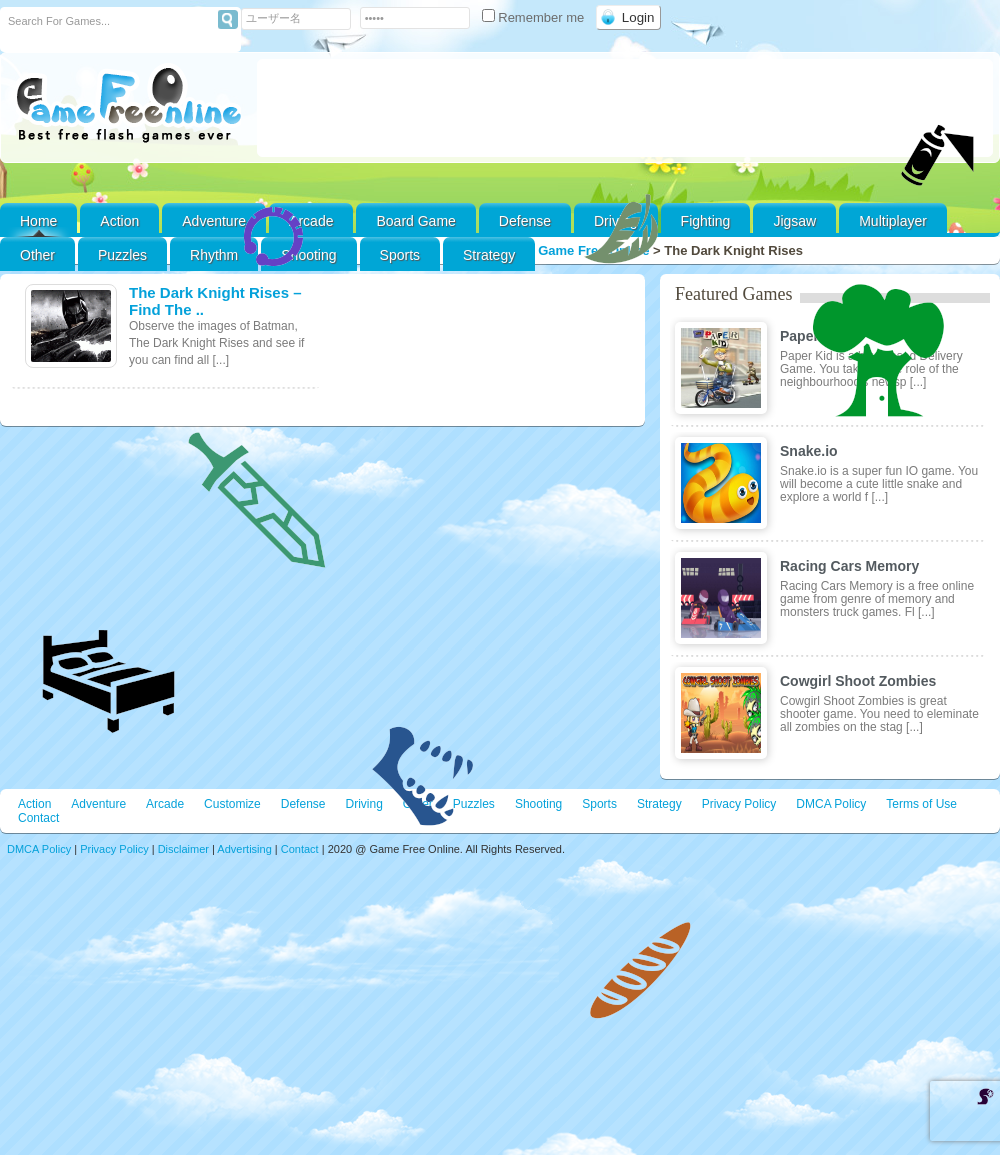 The height and width of the screenshot is (1155, 1000). Describe the element at coordinates (273, 236) in the screenshot. I see `view performance or speed metrics` at that location.